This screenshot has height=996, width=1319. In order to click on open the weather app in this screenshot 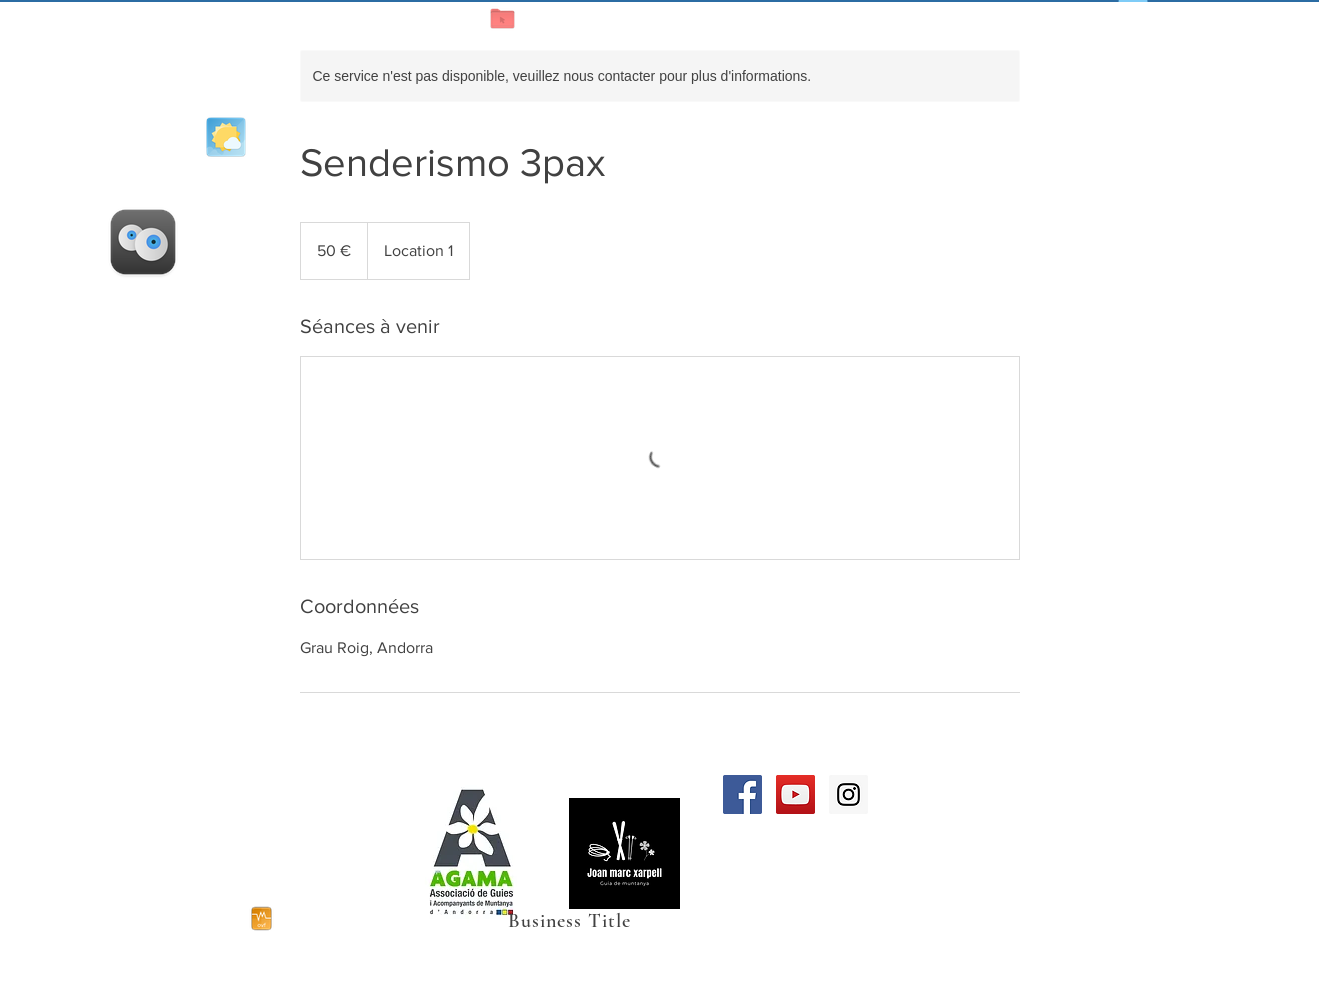, I will do `click(226, 137)`.